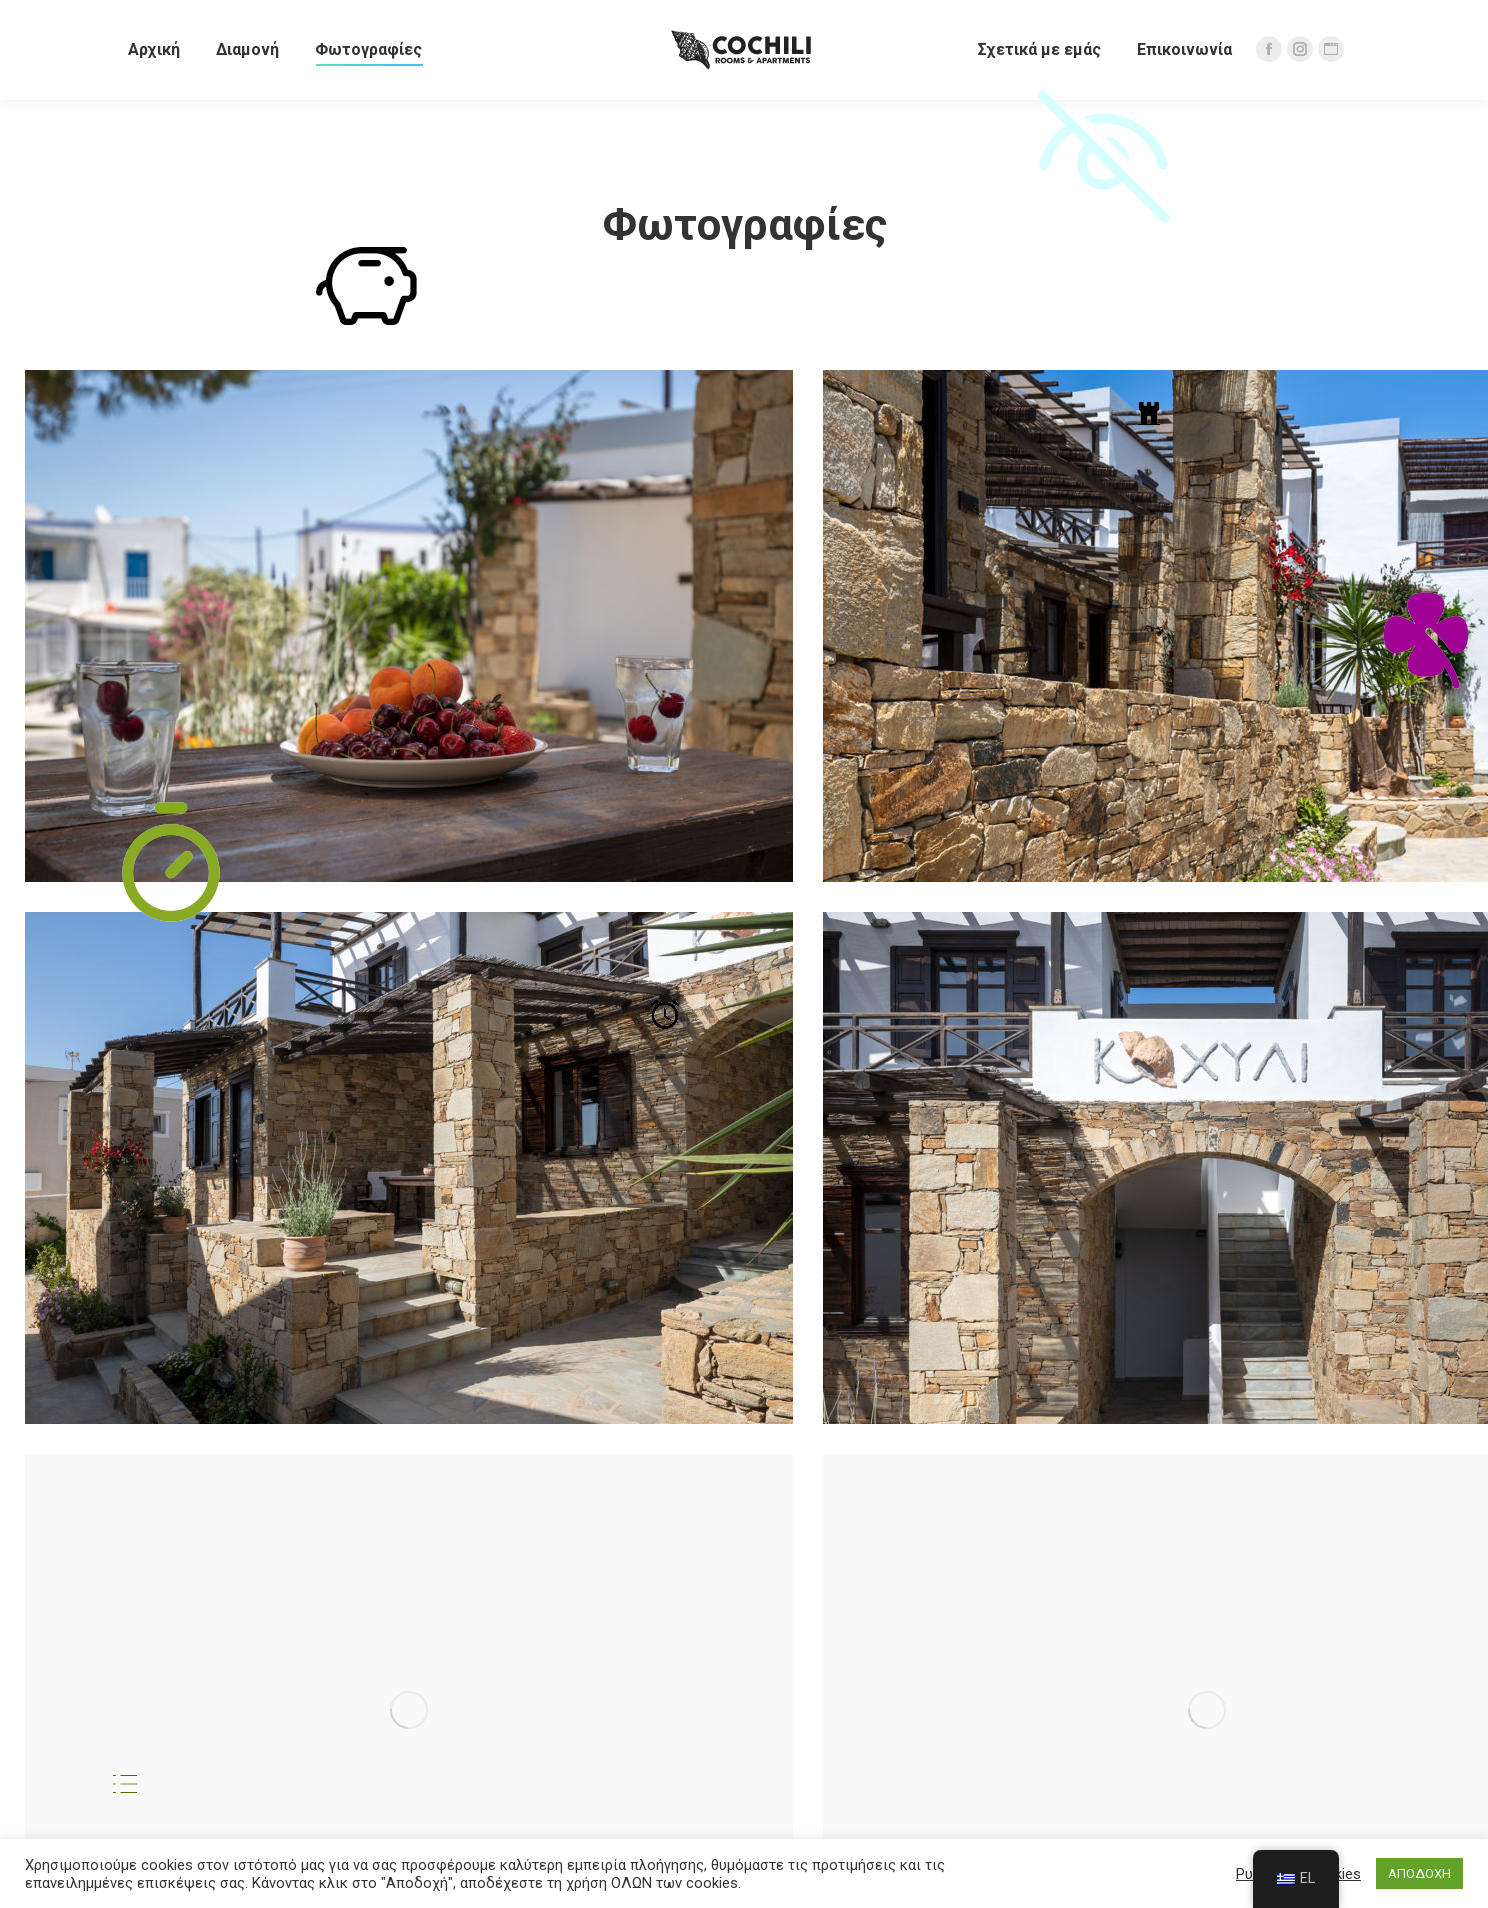 This screenshot has width=1488, height=1908. What do you see at coordinates (171, 862) in the screenshot?
I see `start or set a timer` at bounding box center [171, 862].